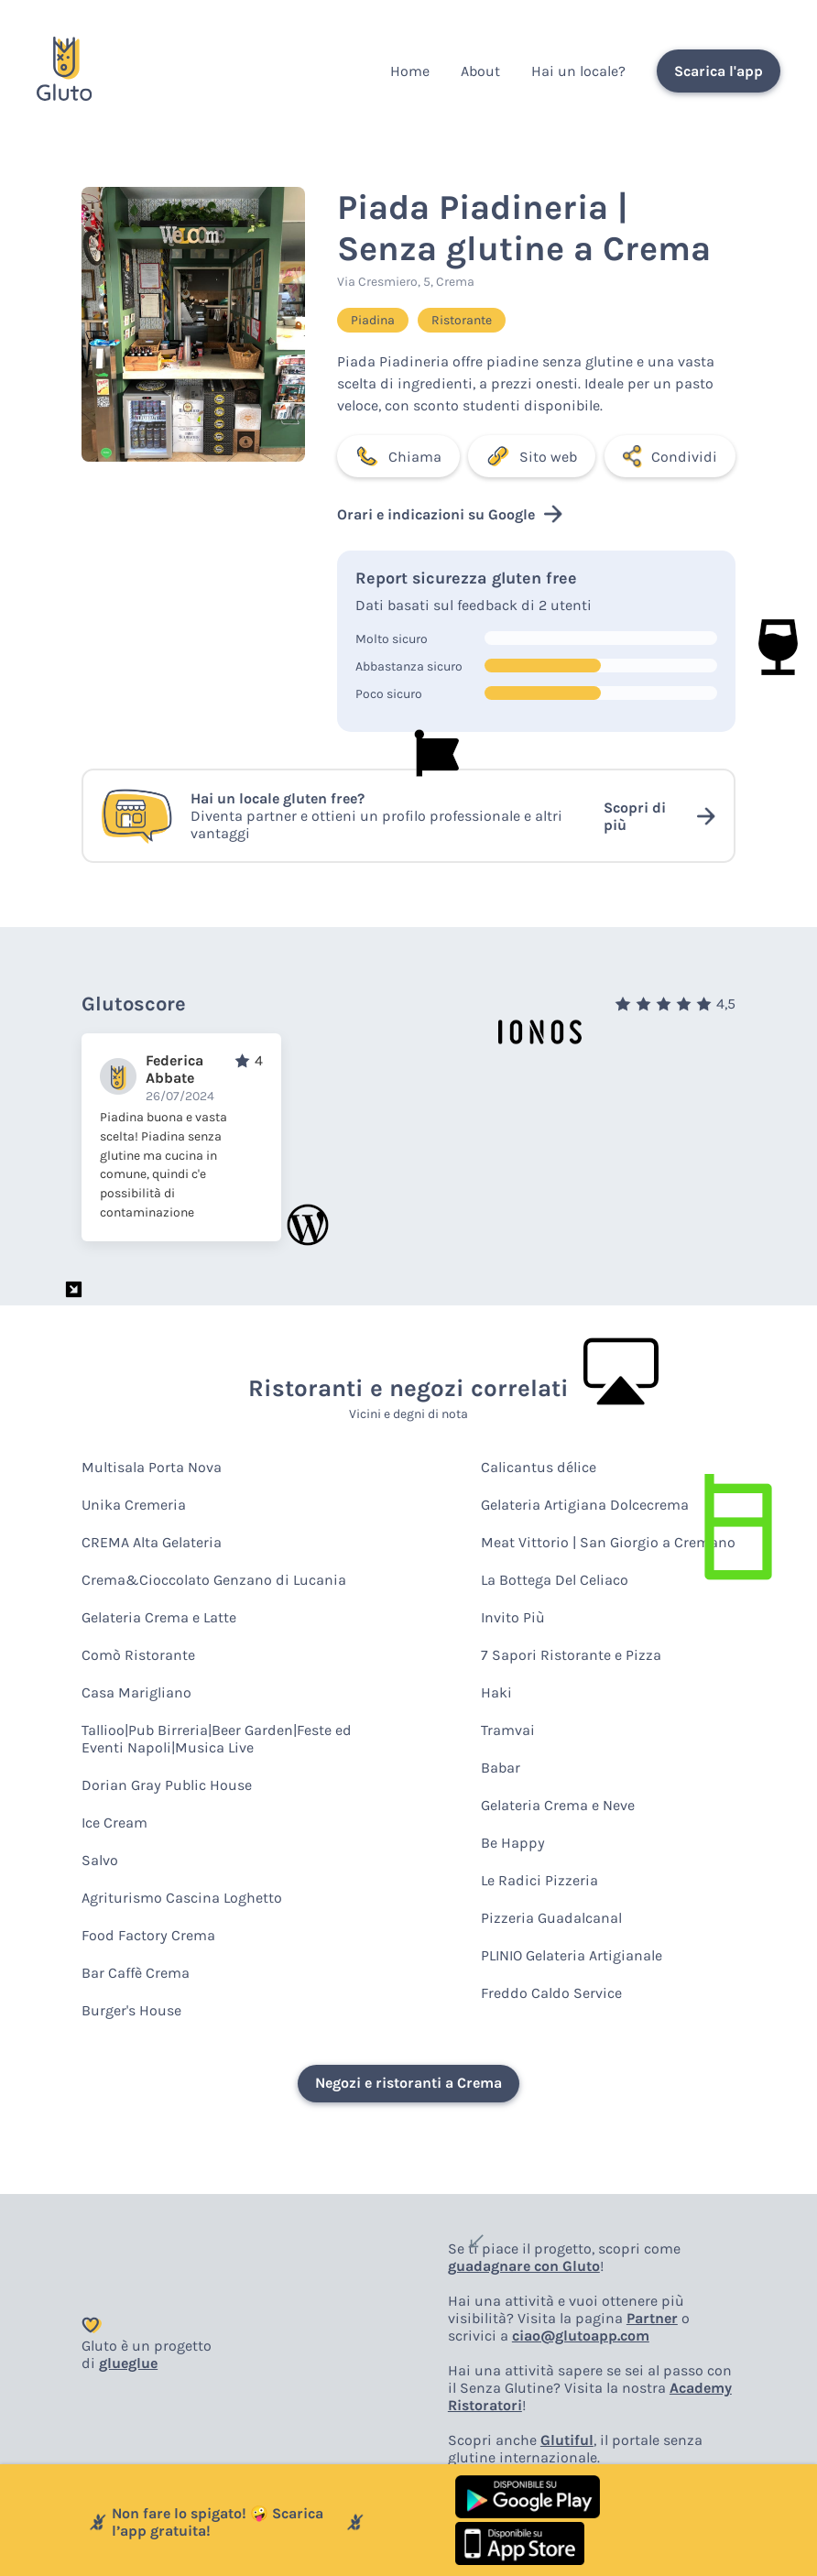 The height and width of the screenshot is (2576, 817). Describe the element at coordinates (539, 1031) in the screenshot. I see `ionos web hosting and cloud services logo` at that location.